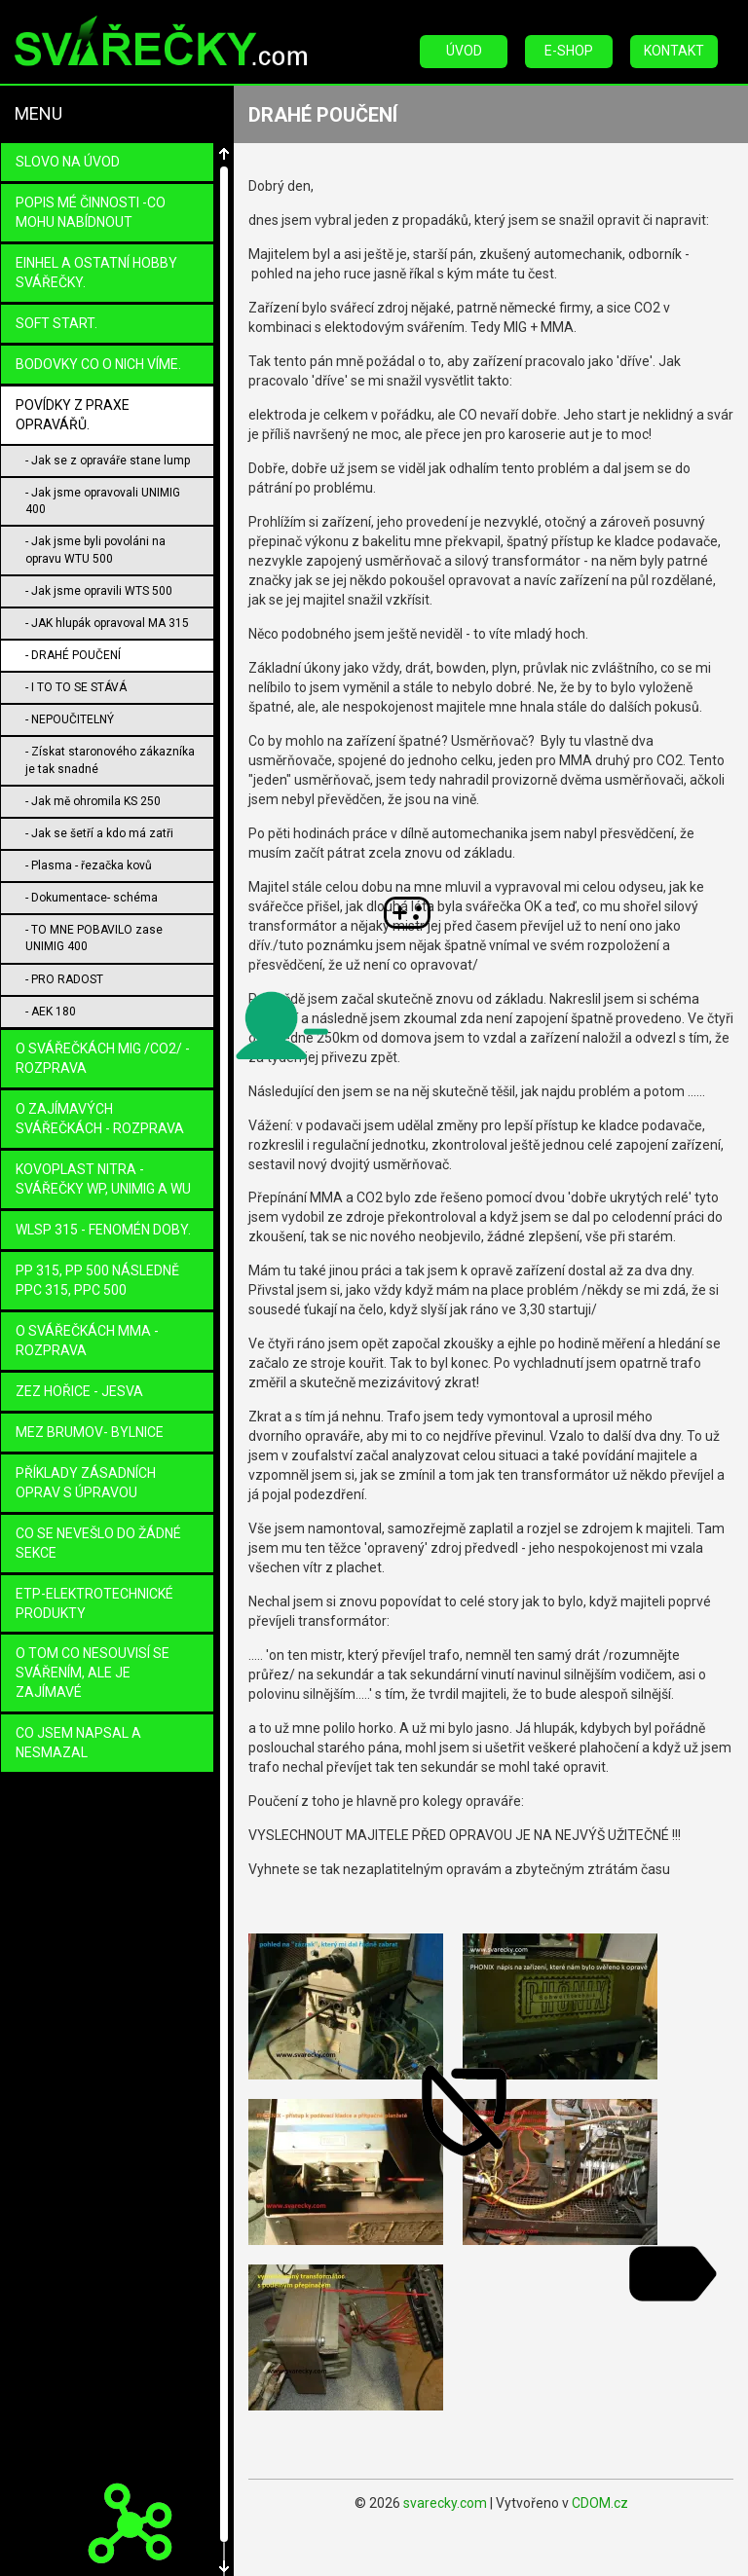 The image size is (748, 2576). What do you see at coordinates (670, 2273) in the screenshot?
I see `add a label or tag to an item` at bounding box center [670, 2273].